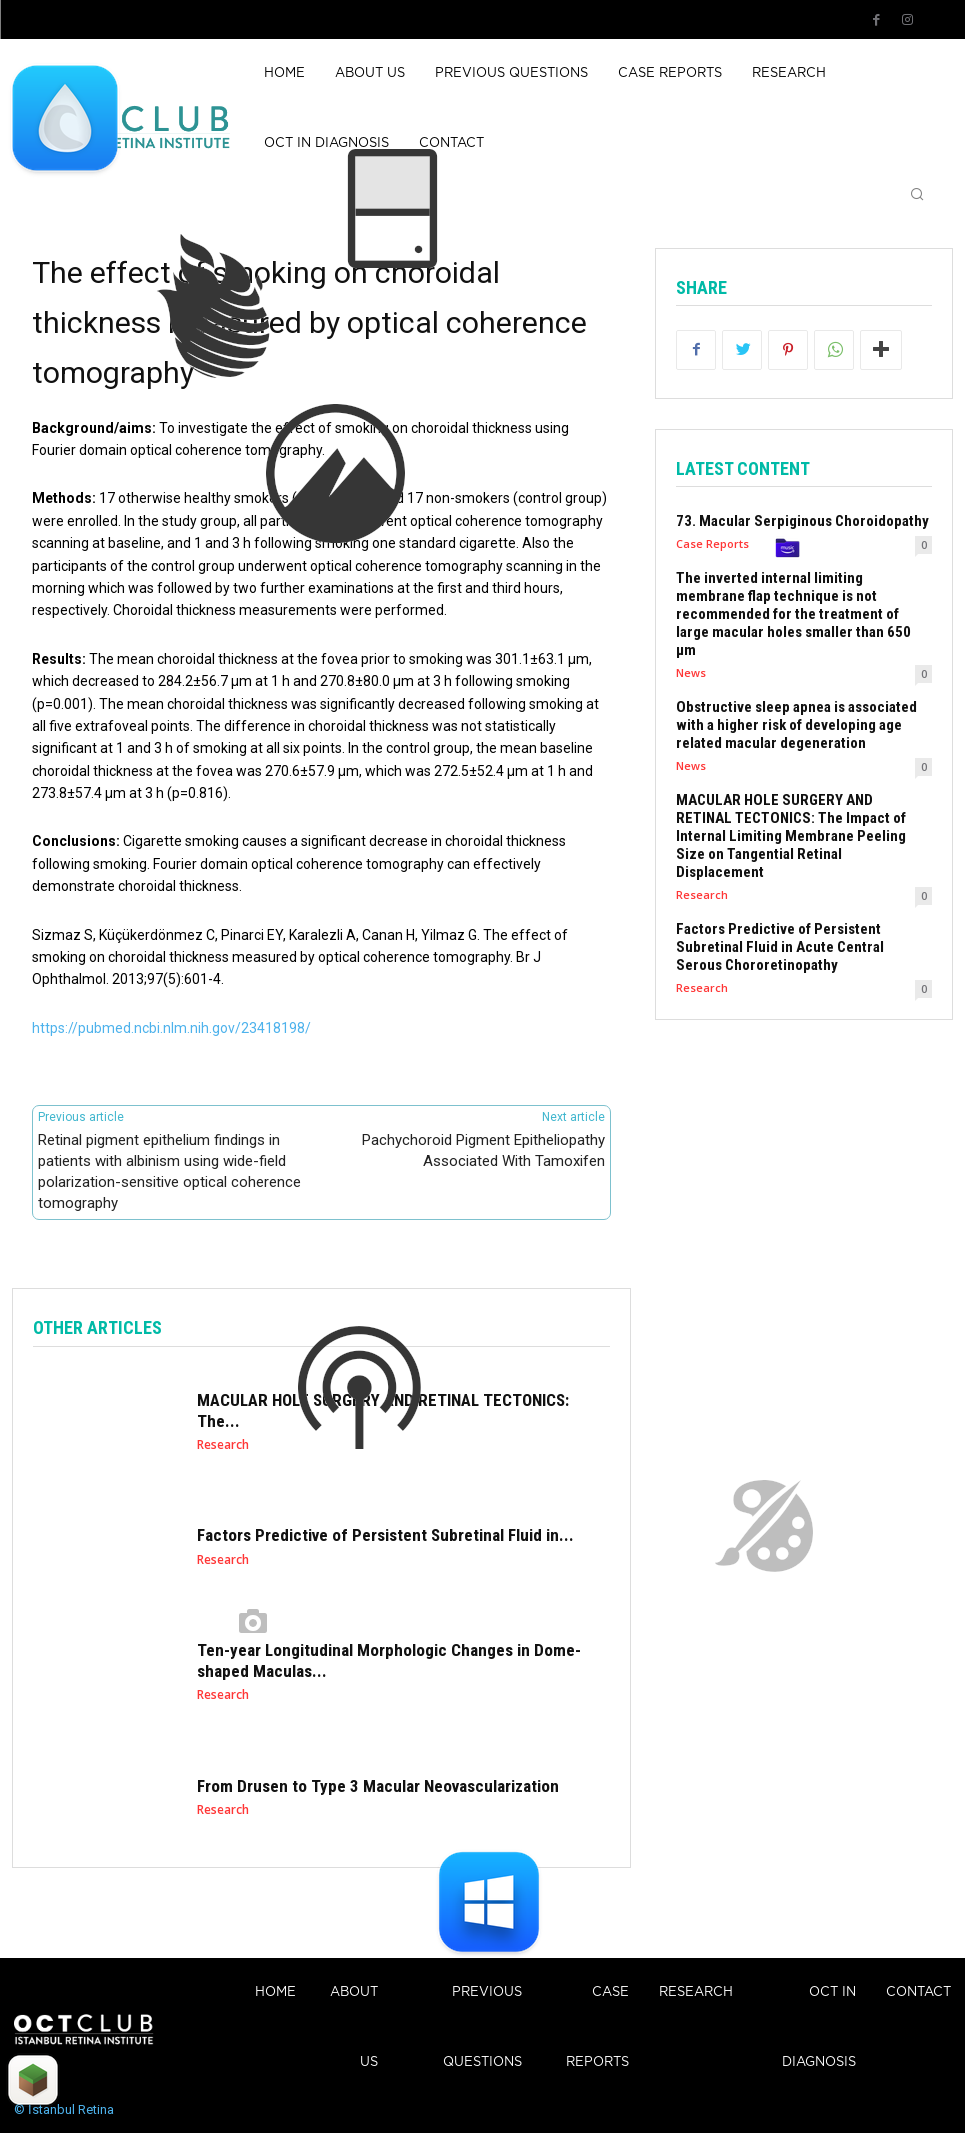 This screenshot has height=2133, width=965. I want to click on launch cinnamon desktop environment, so click(335, 473).